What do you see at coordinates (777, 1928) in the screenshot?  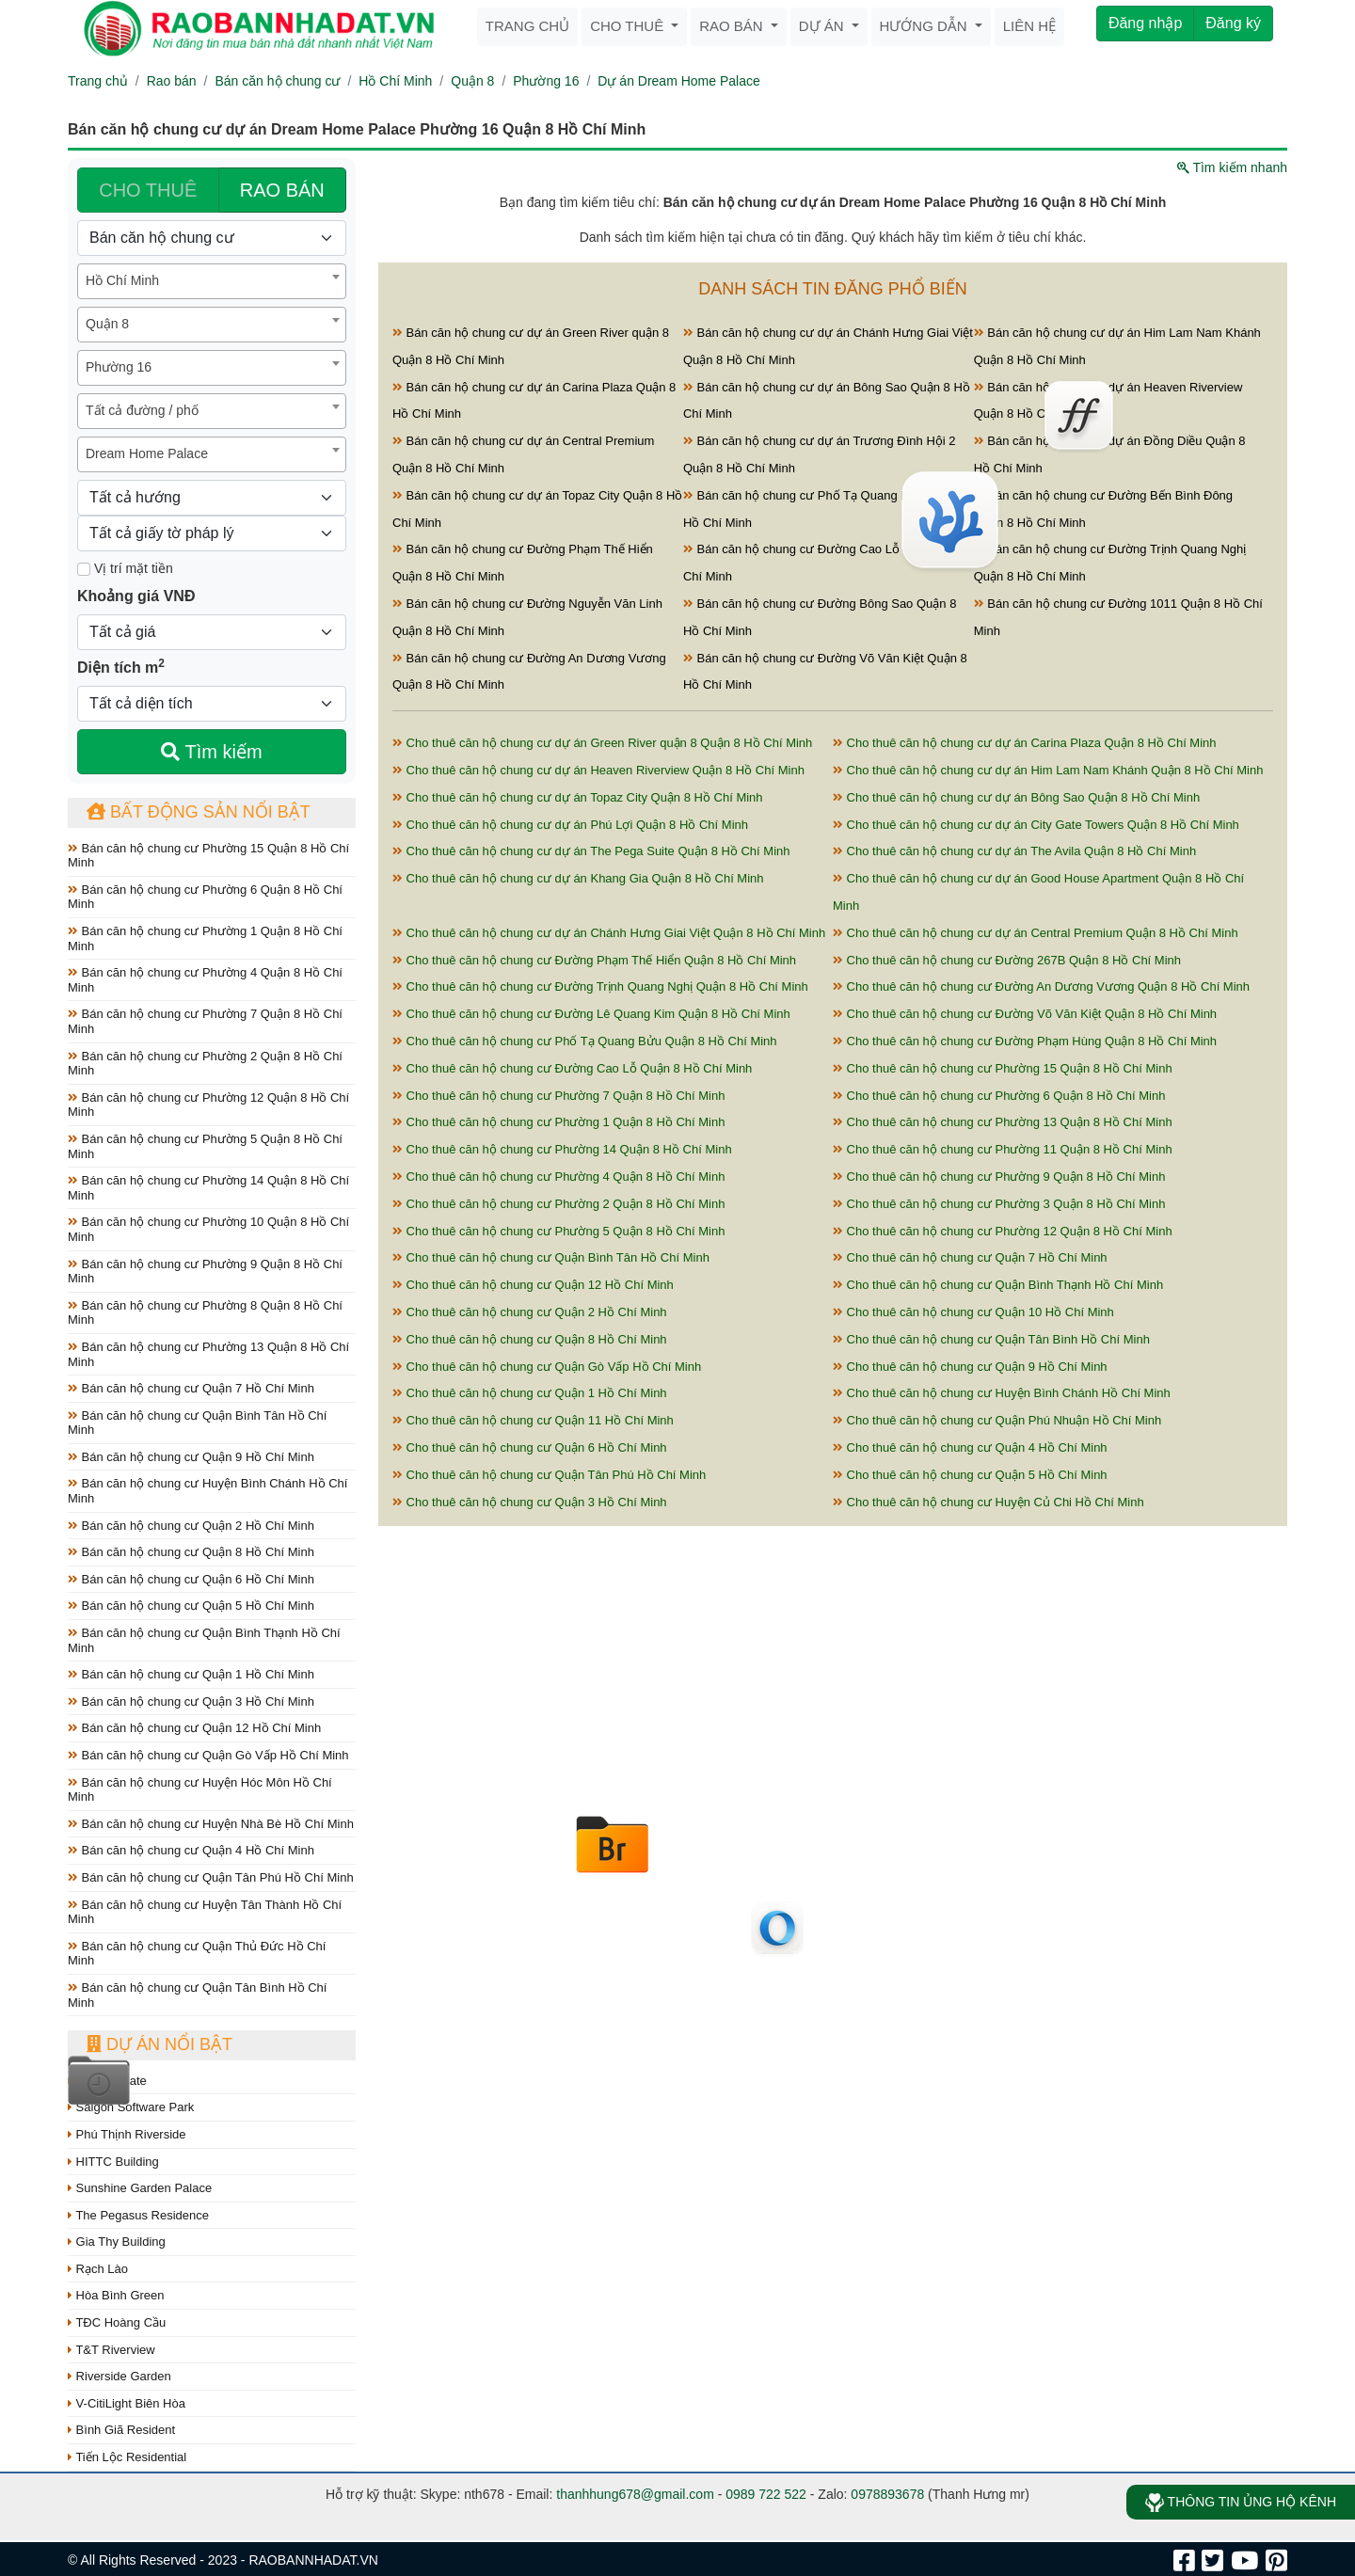 I see `open opera beta browser` at bounding box center [777, 1928].